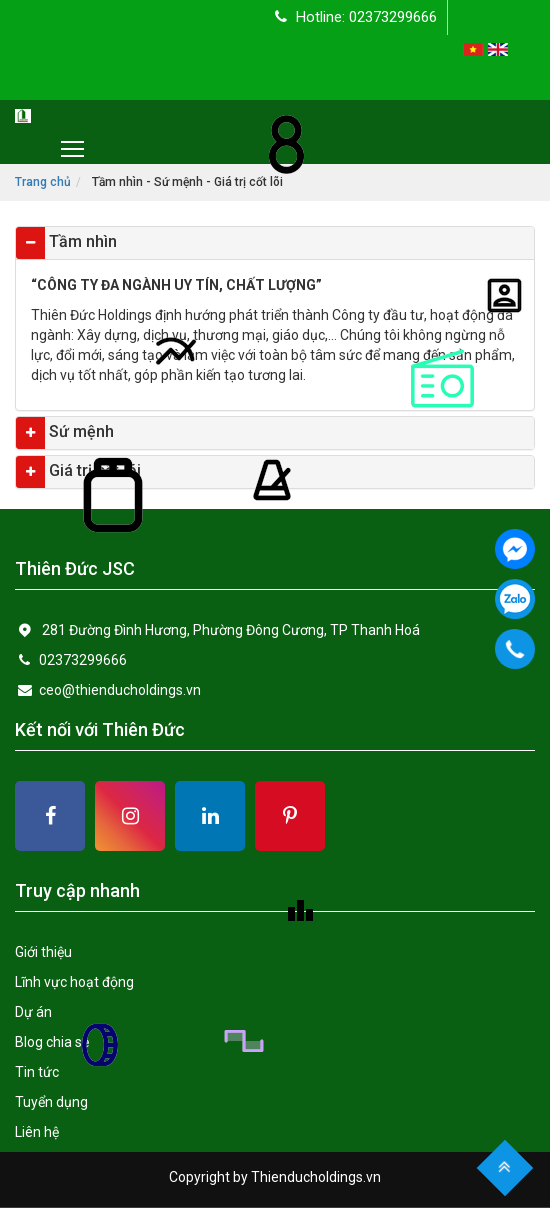 The width and height of the screenshot is (550, 1208). I want to click on store or manage saved items, so click(113, 495).